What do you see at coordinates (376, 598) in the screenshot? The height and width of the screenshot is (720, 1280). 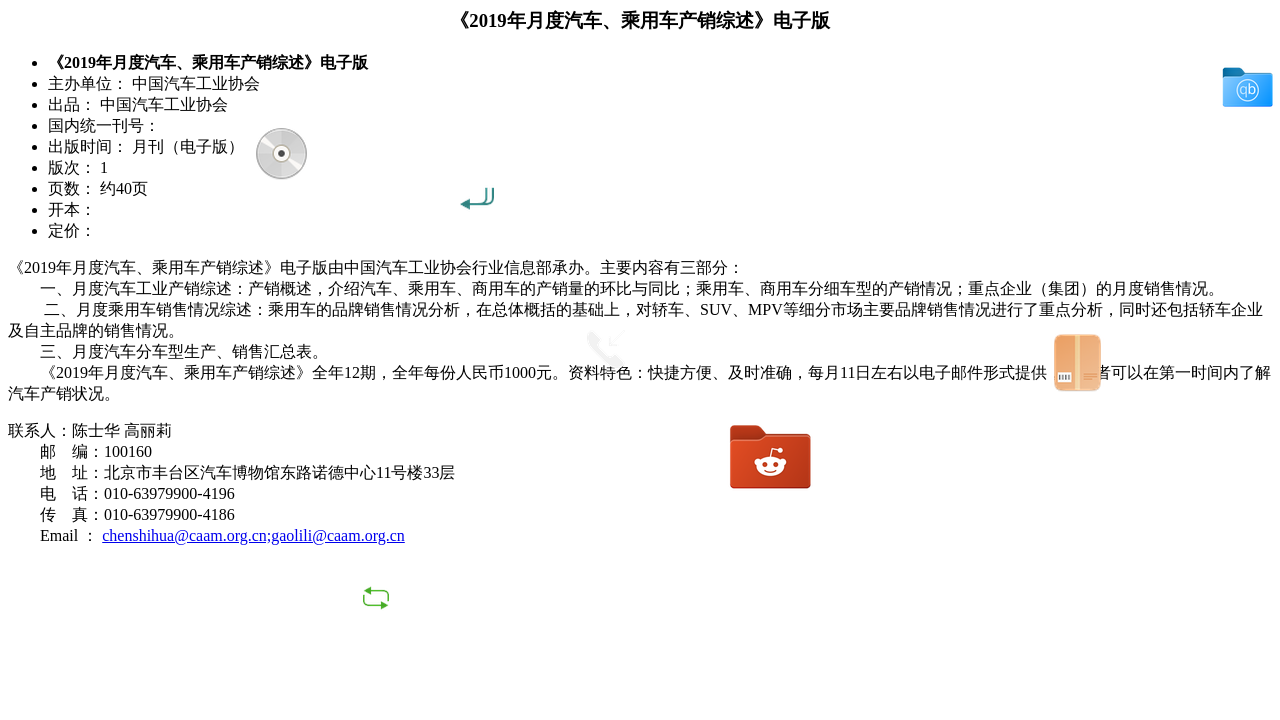 I see `sync or refresh email messages` at bounding box center [376, 598].